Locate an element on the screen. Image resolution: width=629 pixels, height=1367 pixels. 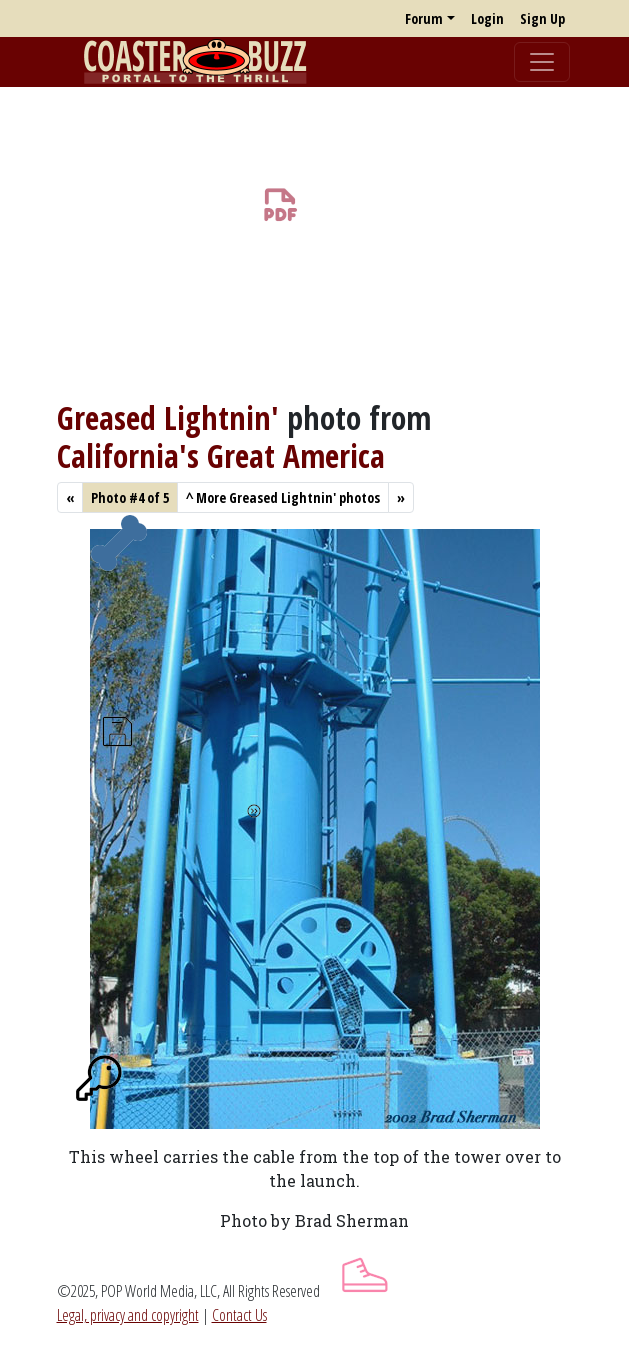
skip forward or advance to next item is located at coordinates (254, 811).